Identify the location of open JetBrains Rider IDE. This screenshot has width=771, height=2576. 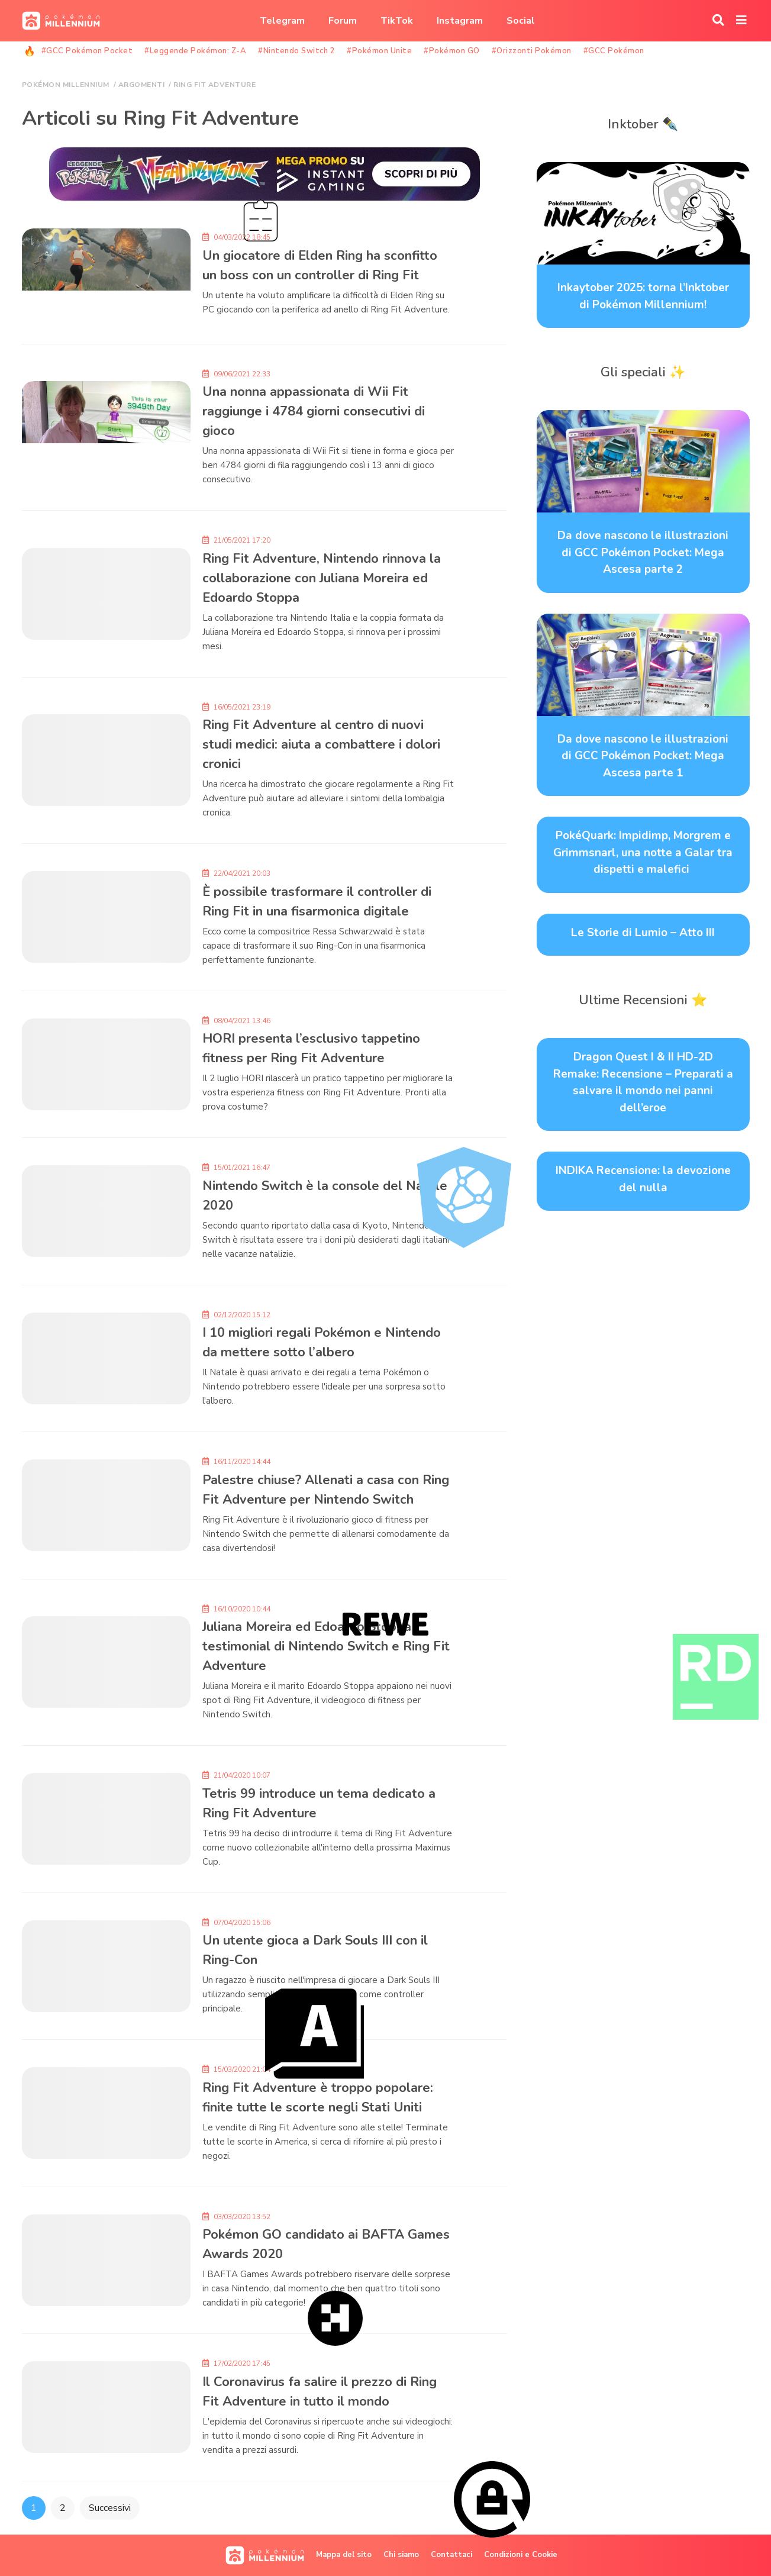
(715, 1677).